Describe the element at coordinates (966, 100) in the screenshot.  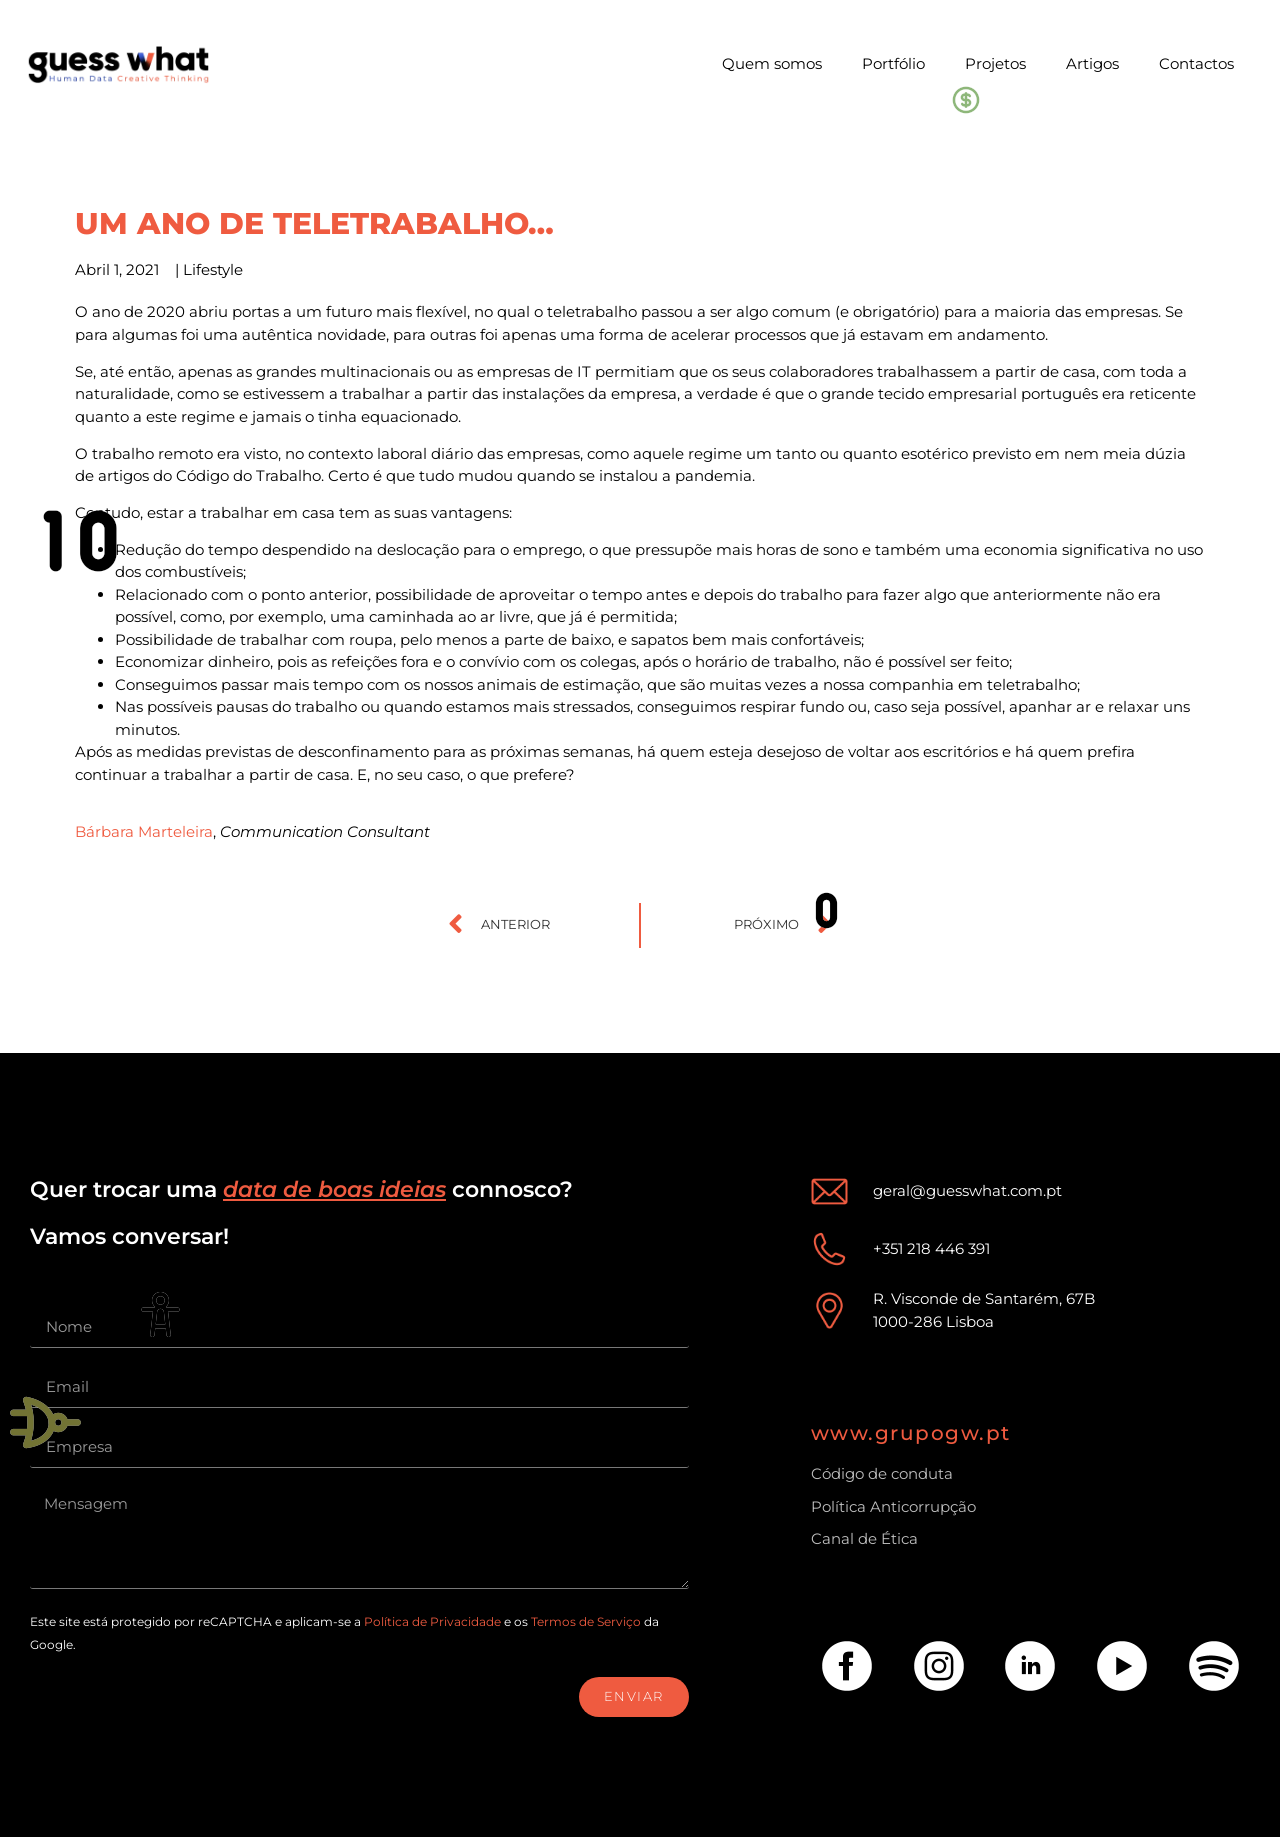
I see `view your account balance` at that location.